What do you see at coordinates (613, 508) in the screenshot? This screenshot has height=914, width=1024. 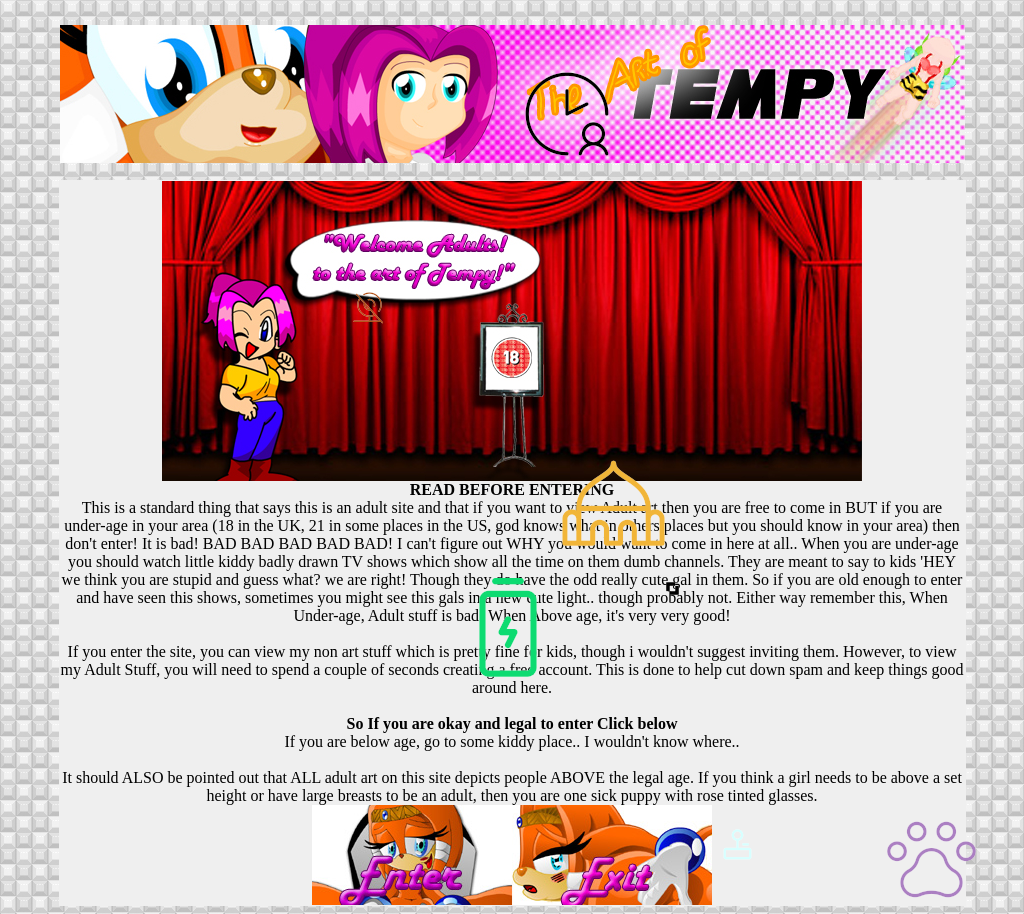 I see `indicates a mosque or islamic place of worship nearby` at bounding box center [613, 508].